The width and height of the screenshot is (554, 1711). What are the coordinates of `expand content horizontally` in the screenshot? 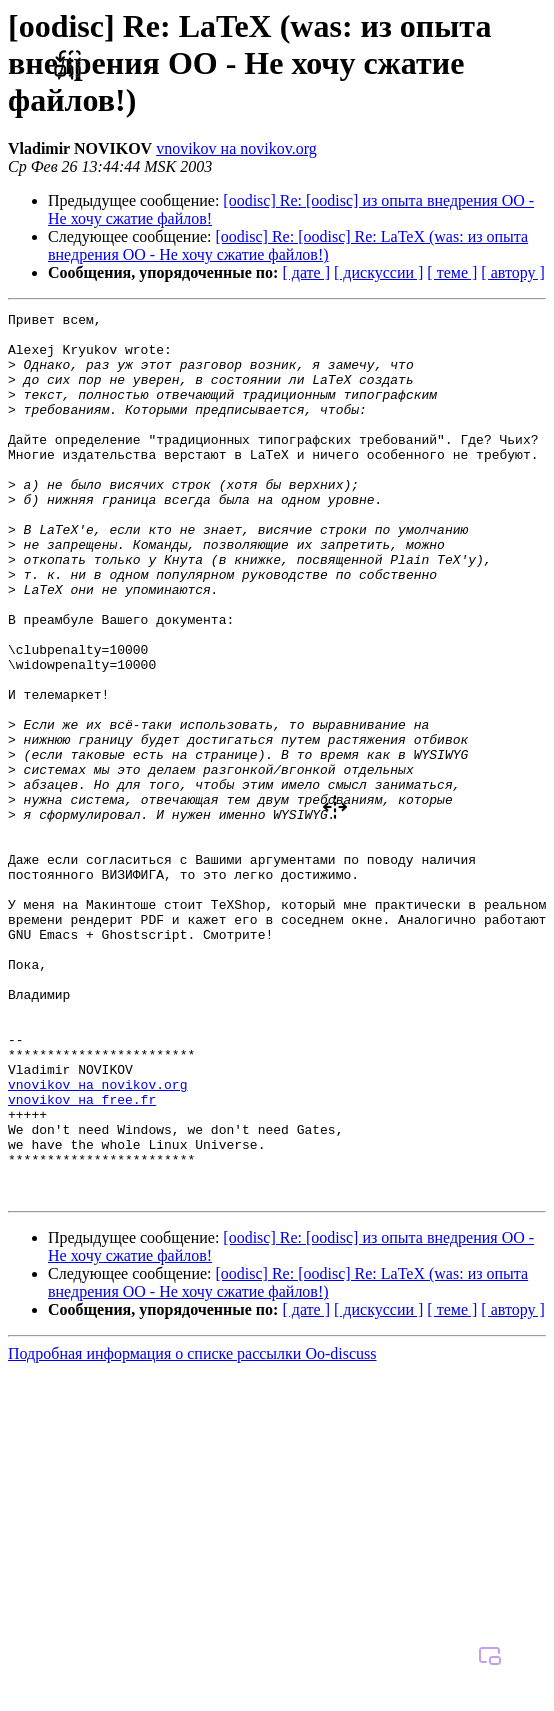 It's located at (335, 807).